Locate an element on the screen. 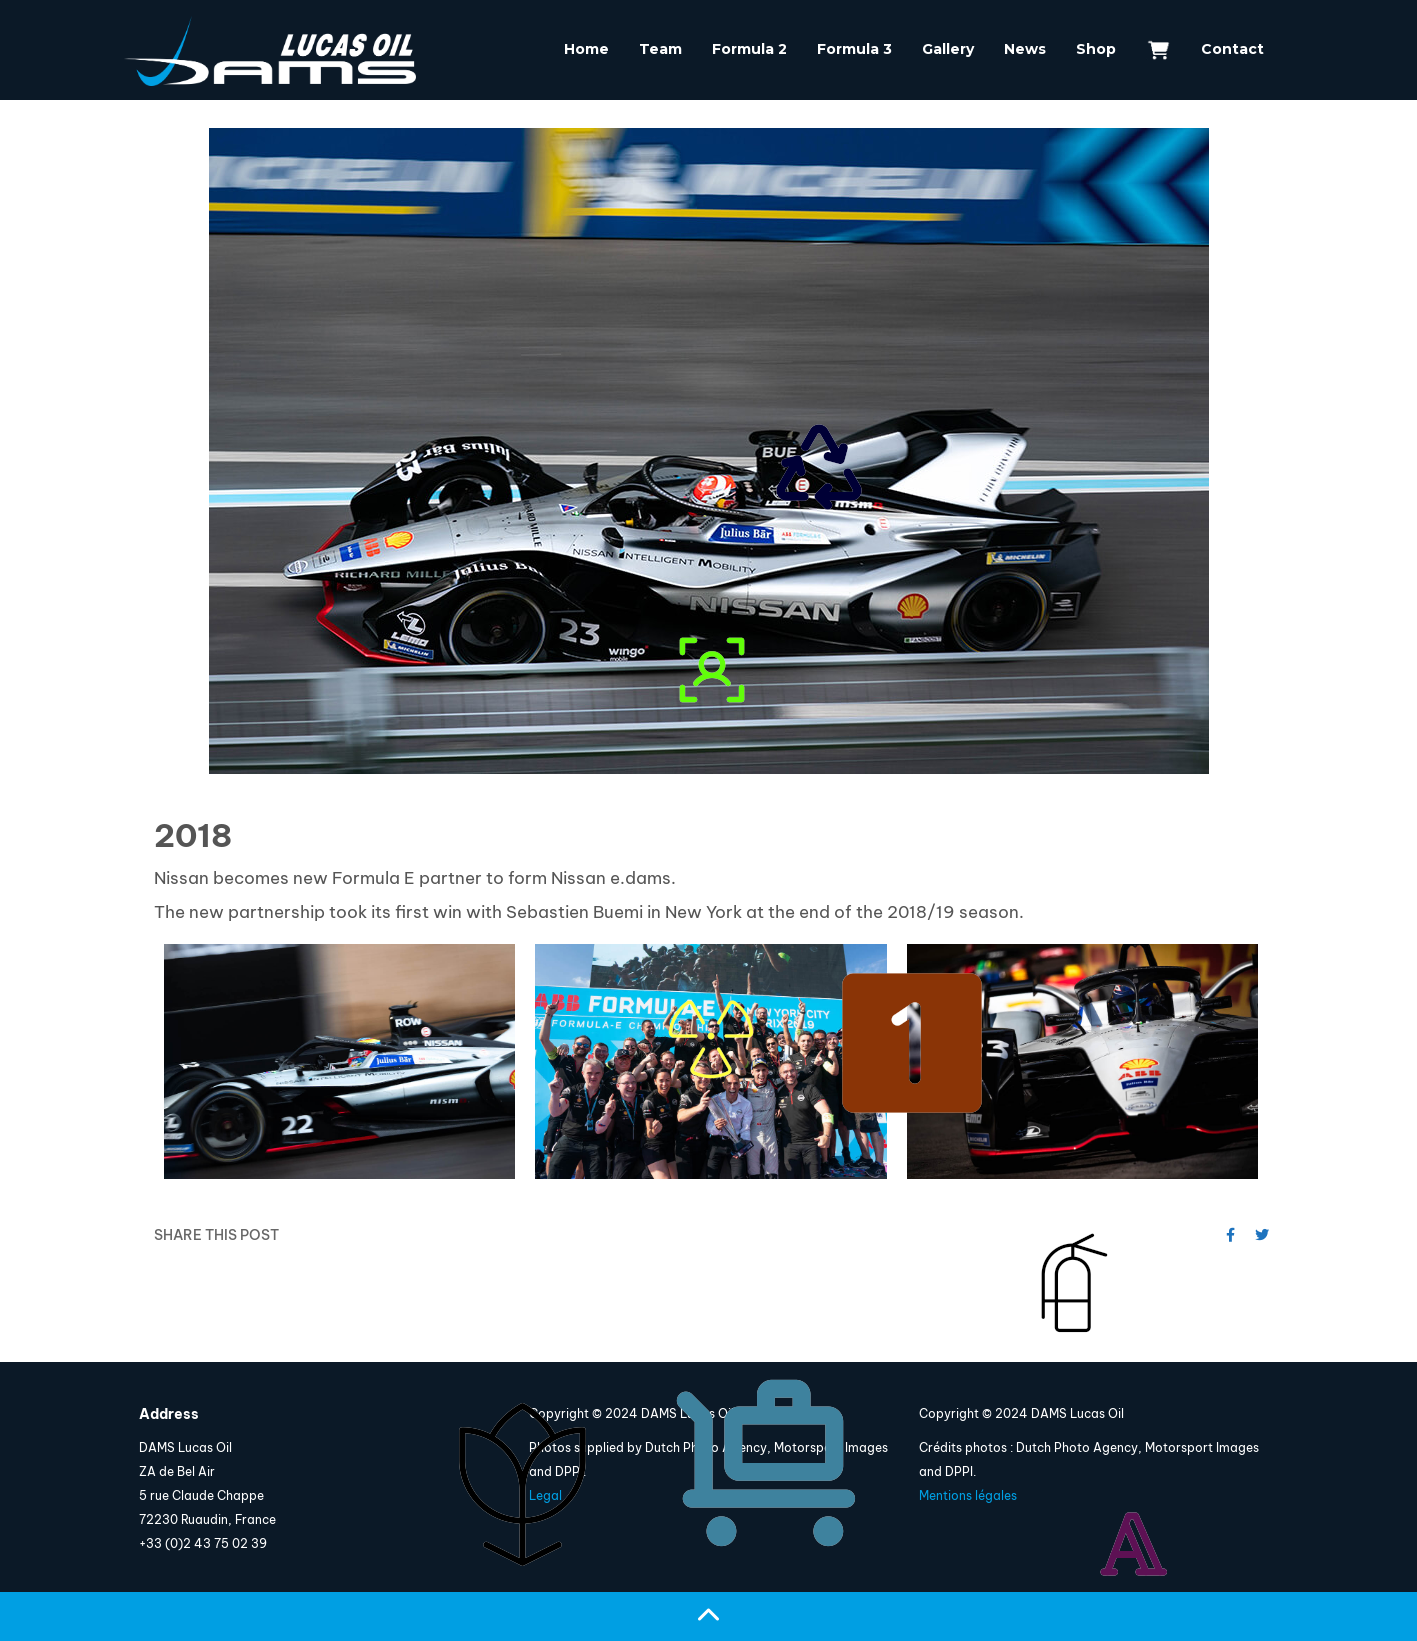 This screenshot has height=1641, width=1417. access fire safety information is located at coordinates (1069, 1284).